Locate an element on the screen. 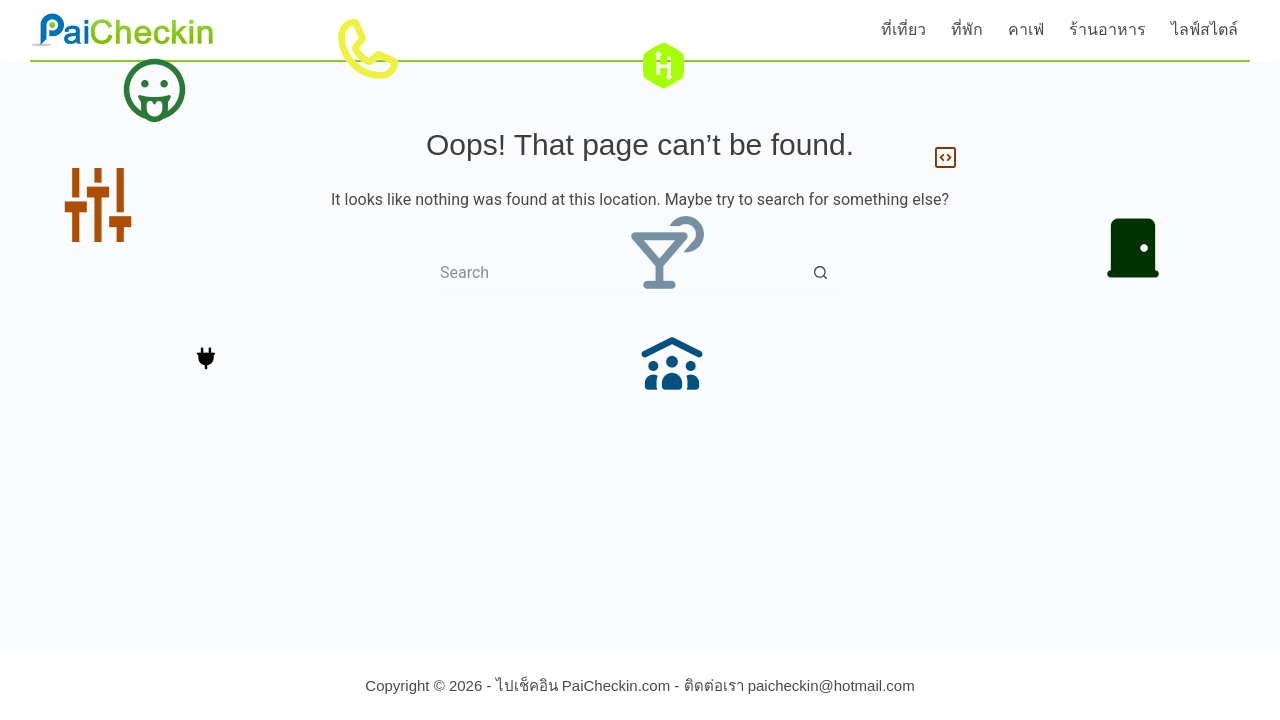 Image resolution: width=1280 pixels, height=720 pixels. connect to power source is located at coordinates (206, 359).